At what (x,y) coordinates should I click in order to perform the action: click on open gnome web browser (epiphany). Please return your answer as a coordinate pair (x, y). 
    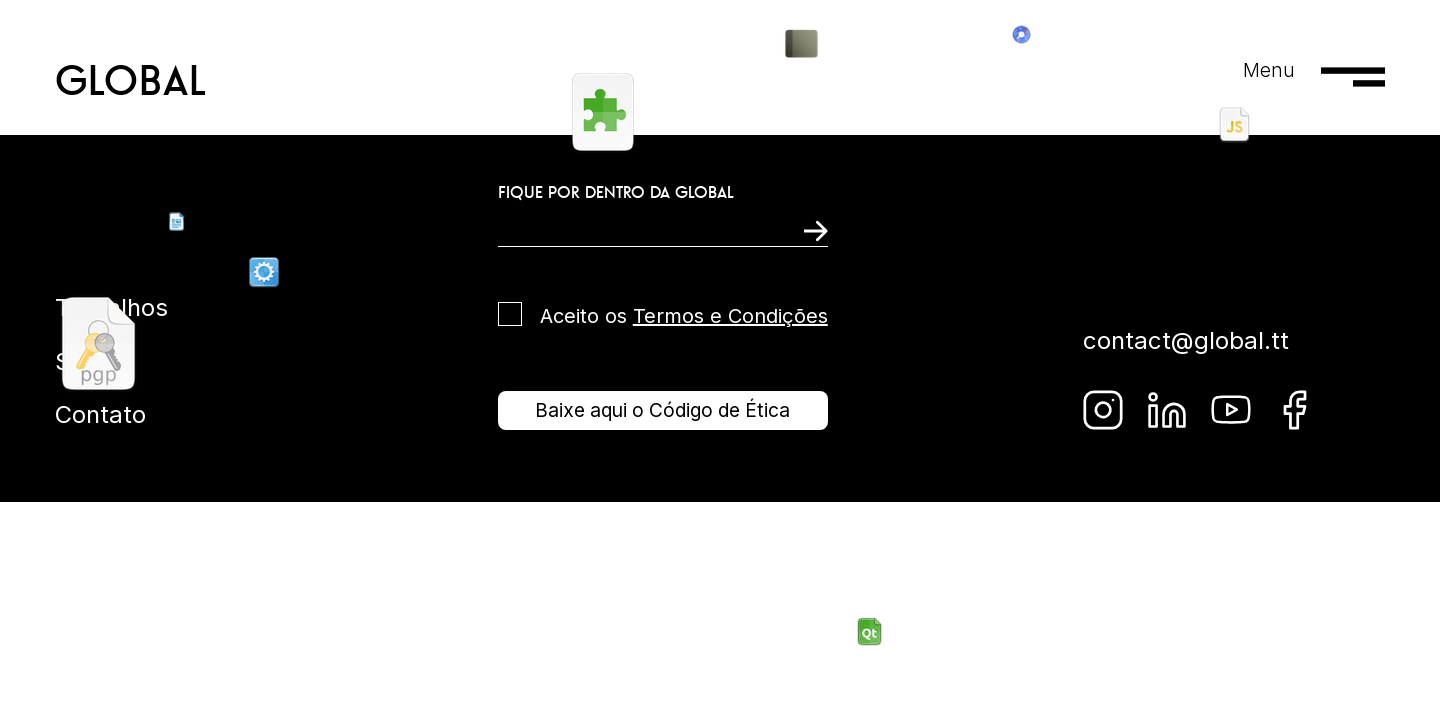
    Looking at the image, I should click on (1021, 34).